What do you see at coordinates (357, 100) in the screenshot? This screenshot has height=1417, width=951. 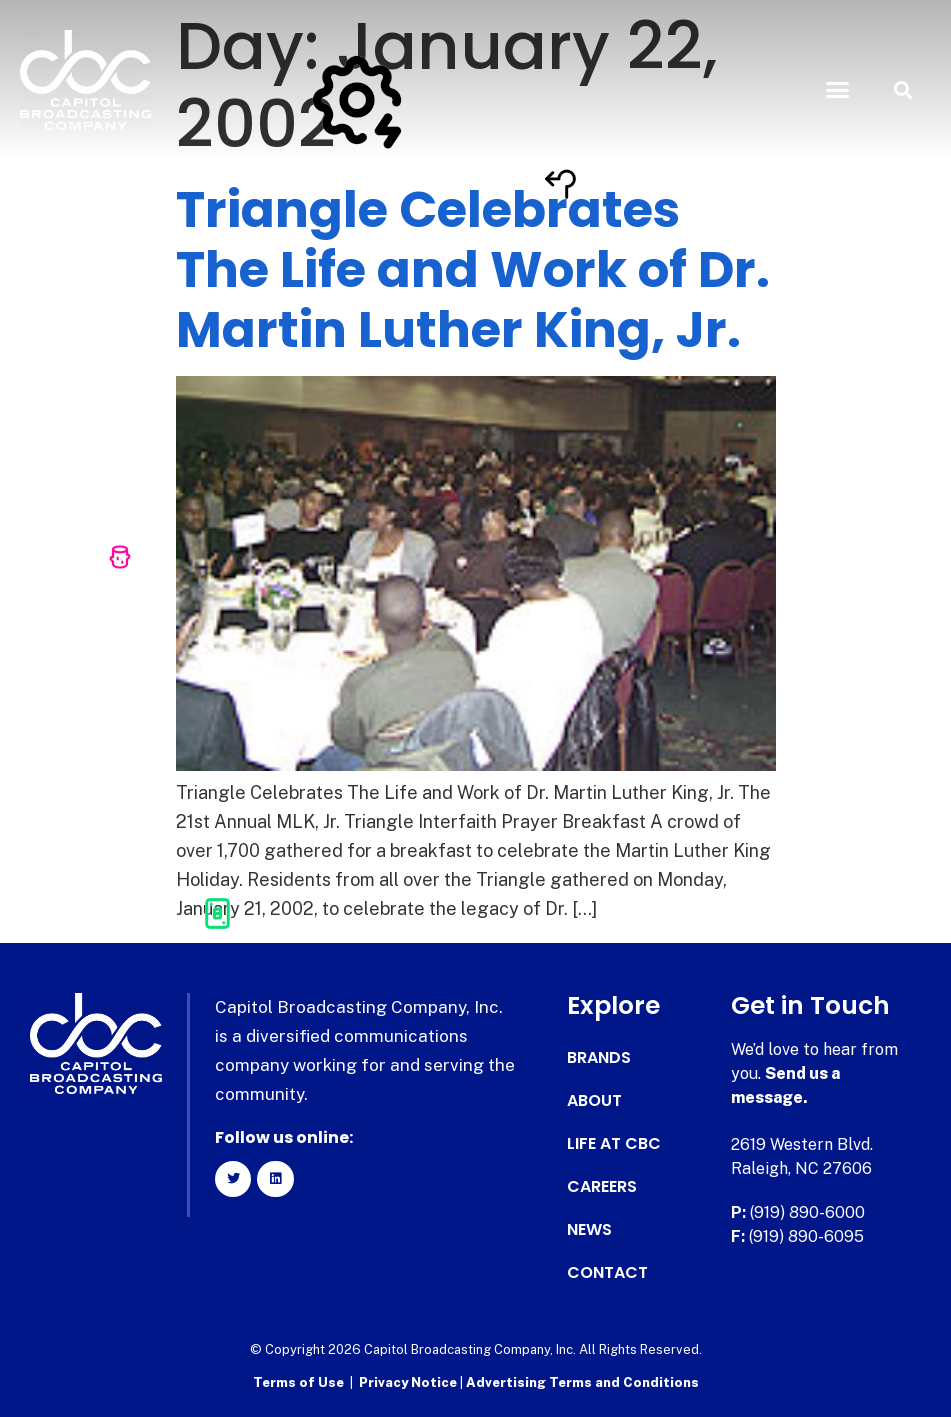 I see `access power or performance settings` at bounding box center [357, 100].